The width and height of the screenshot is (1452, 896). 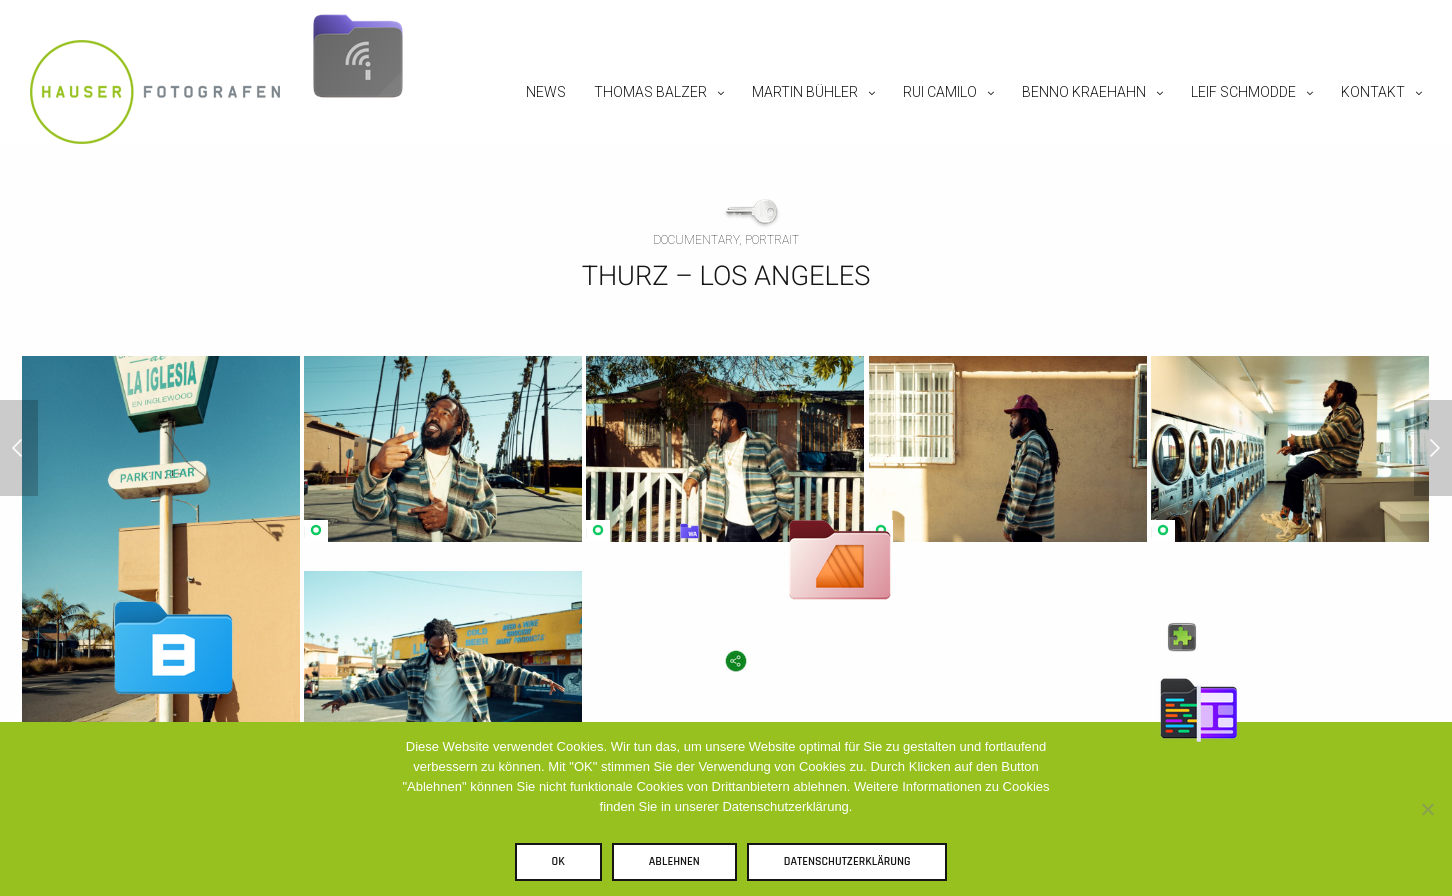 What do you see at coordinates (1182, 637) in the screenshot?
I see `browse or manage system add-ons` at bounding box center [1182, 637].